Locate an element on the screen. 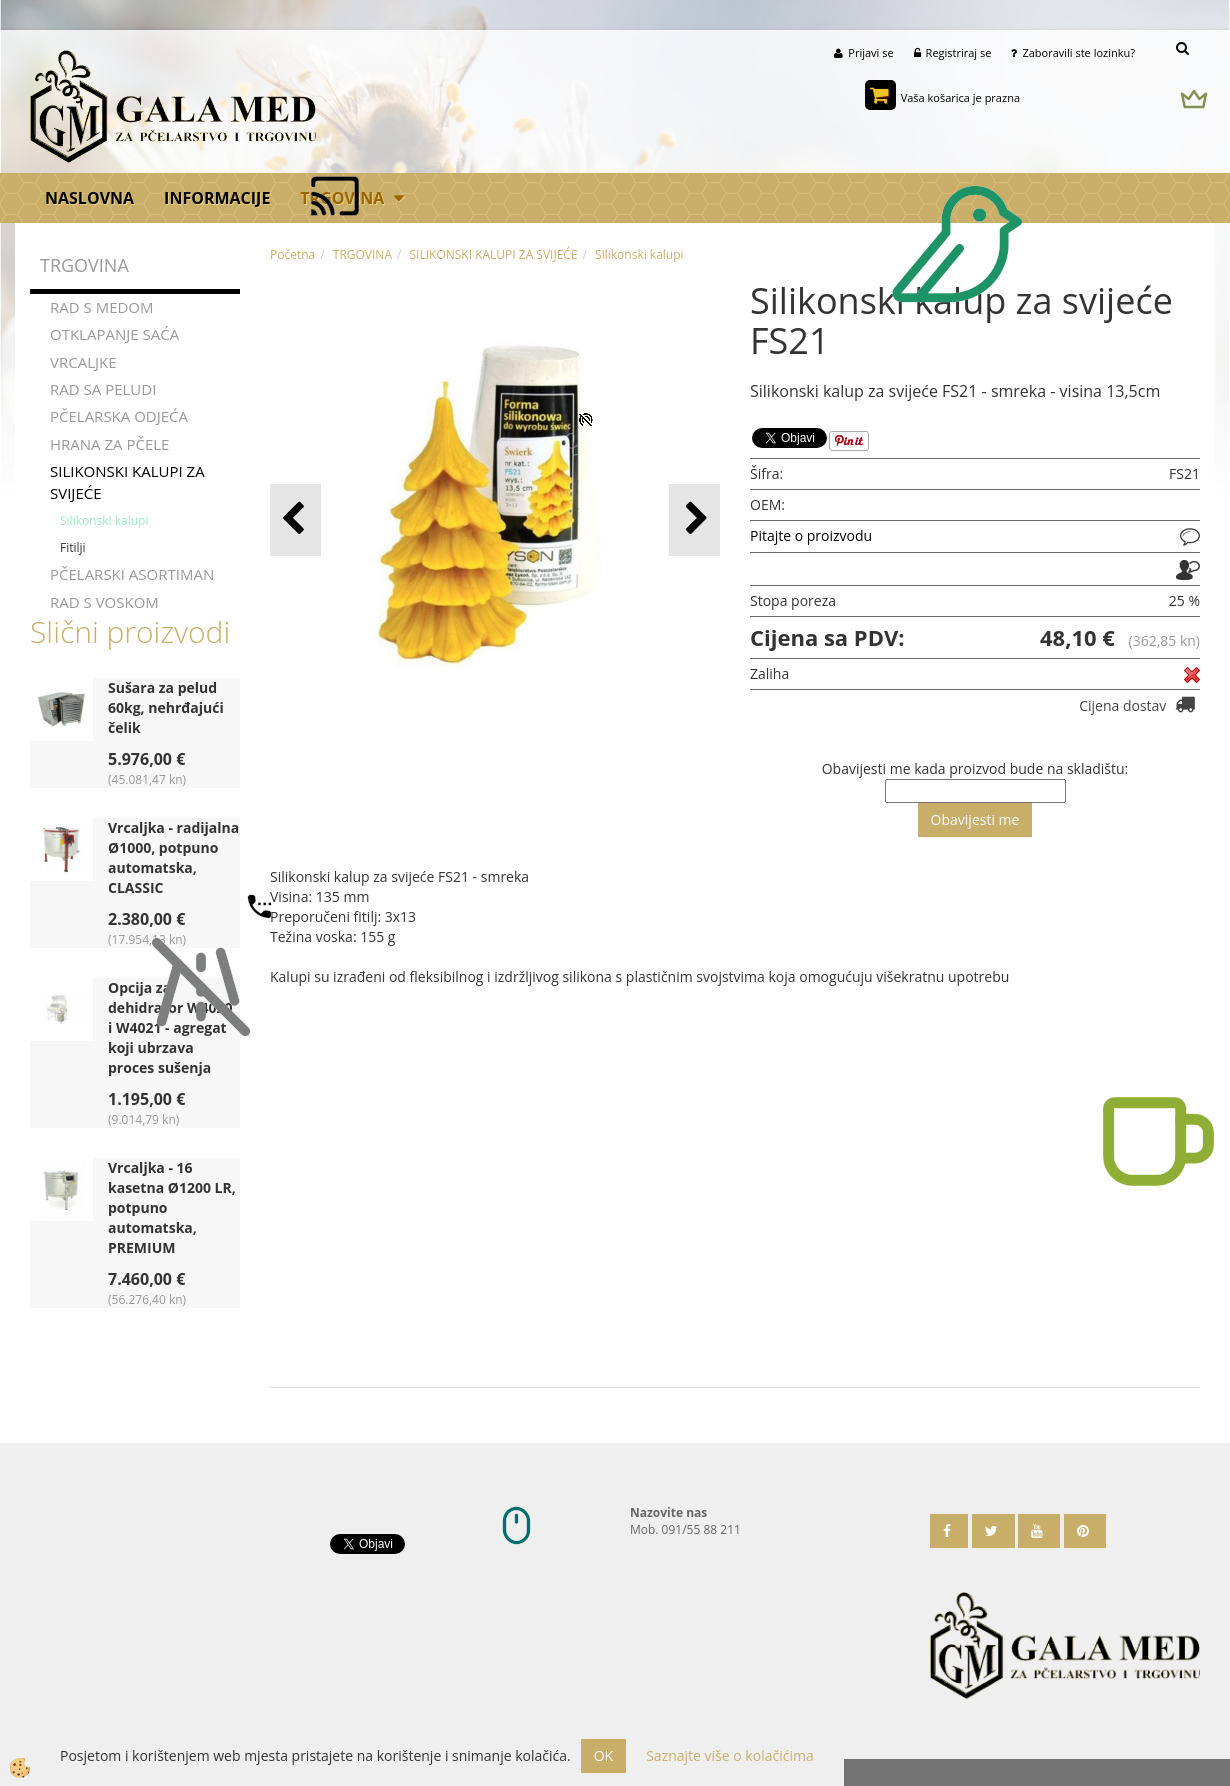 This screenshot has width=1230, height=1786. access coffee break or pause timer is located at coordinates (1158, 1141).